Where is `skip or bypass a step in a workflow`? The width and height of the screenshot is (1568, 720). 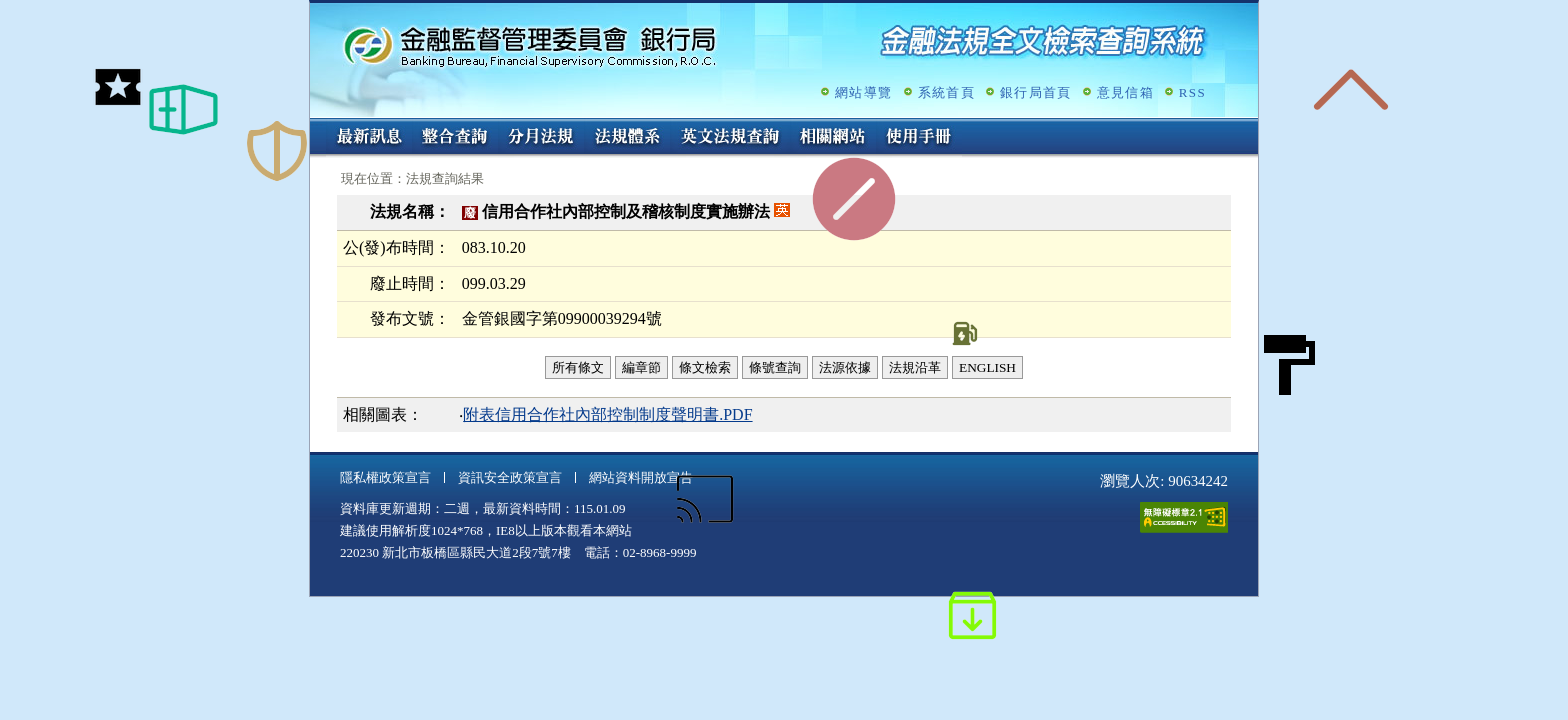
skip or bypass a step in a workflow is located at coordinates (854, 199).